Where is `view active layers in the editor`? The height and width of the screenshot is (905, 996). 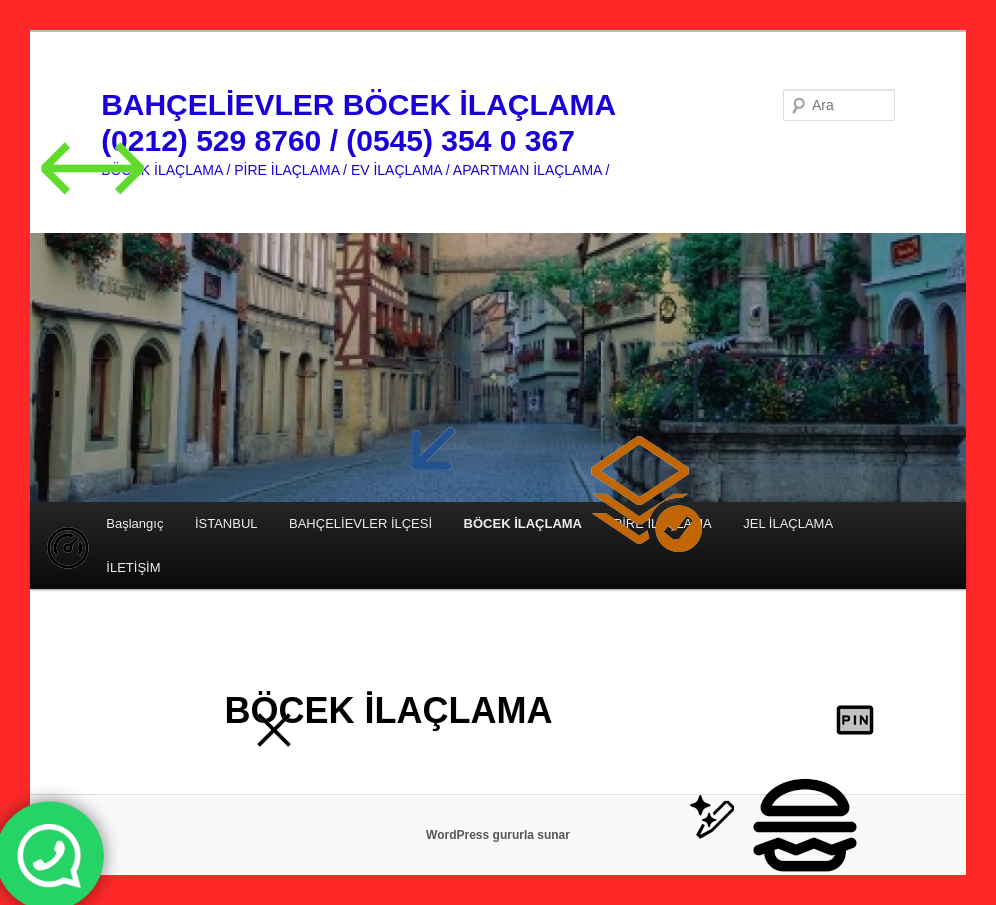 view active layers in the editor is located at coordinates (640, 490).